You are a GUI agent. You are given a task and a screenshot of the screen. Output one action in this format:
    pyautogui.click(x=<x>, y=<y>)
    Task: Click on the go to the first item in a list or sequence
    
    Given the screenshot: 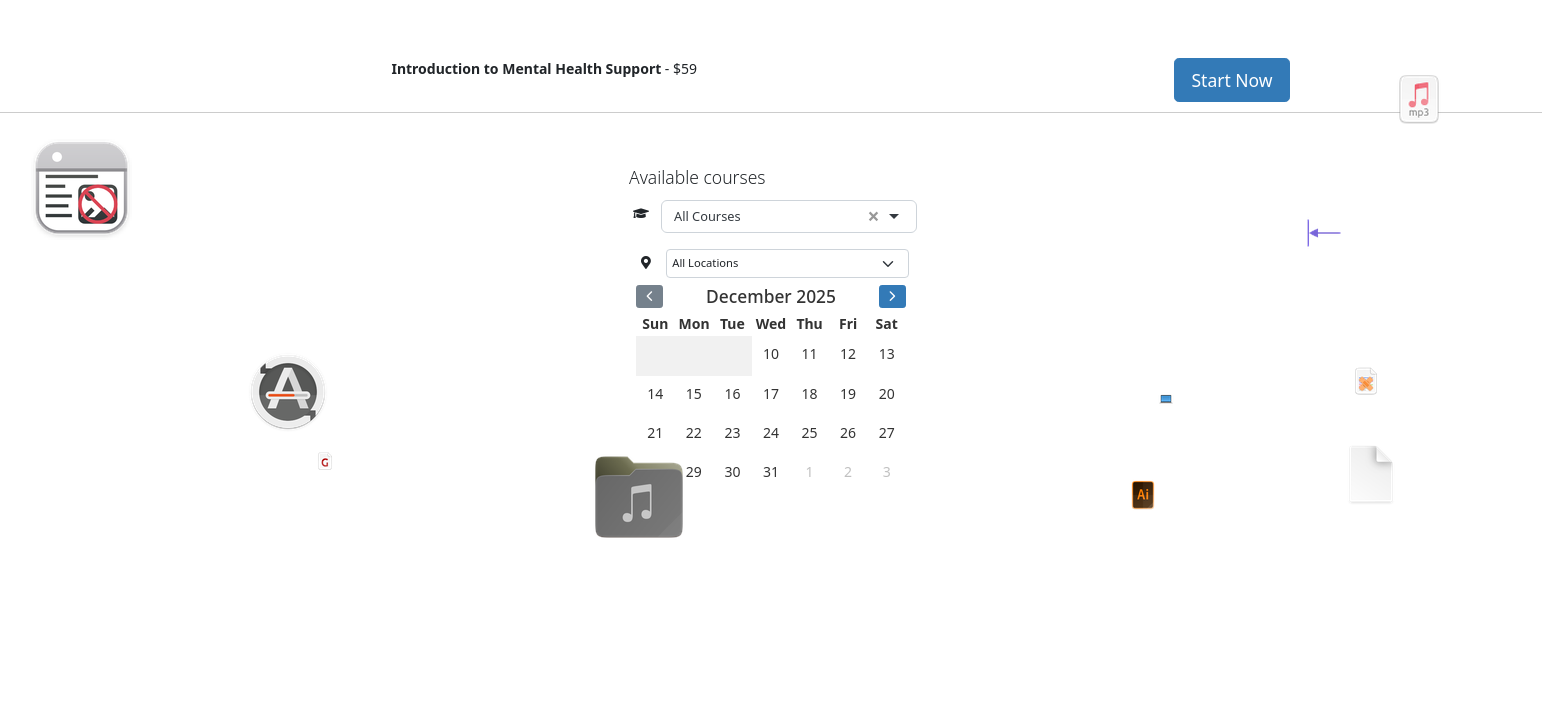 What is the action you would take?
    pyautogui.click(x=1324, y=233)
    